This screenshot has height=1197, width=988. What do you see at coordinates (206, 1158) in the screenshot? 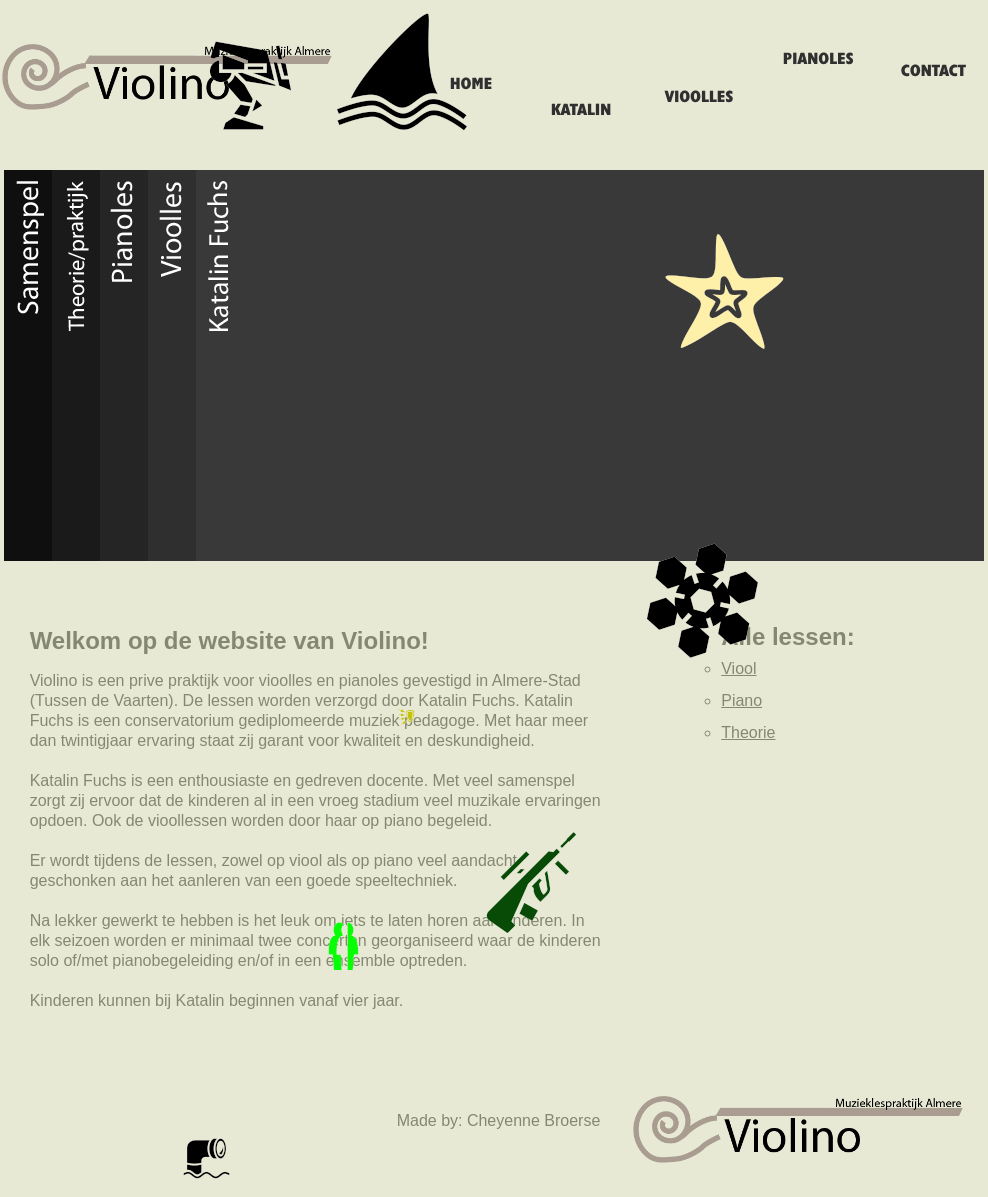
I see `view submarine or underwater game mode` at bounding box center [206, 1158].